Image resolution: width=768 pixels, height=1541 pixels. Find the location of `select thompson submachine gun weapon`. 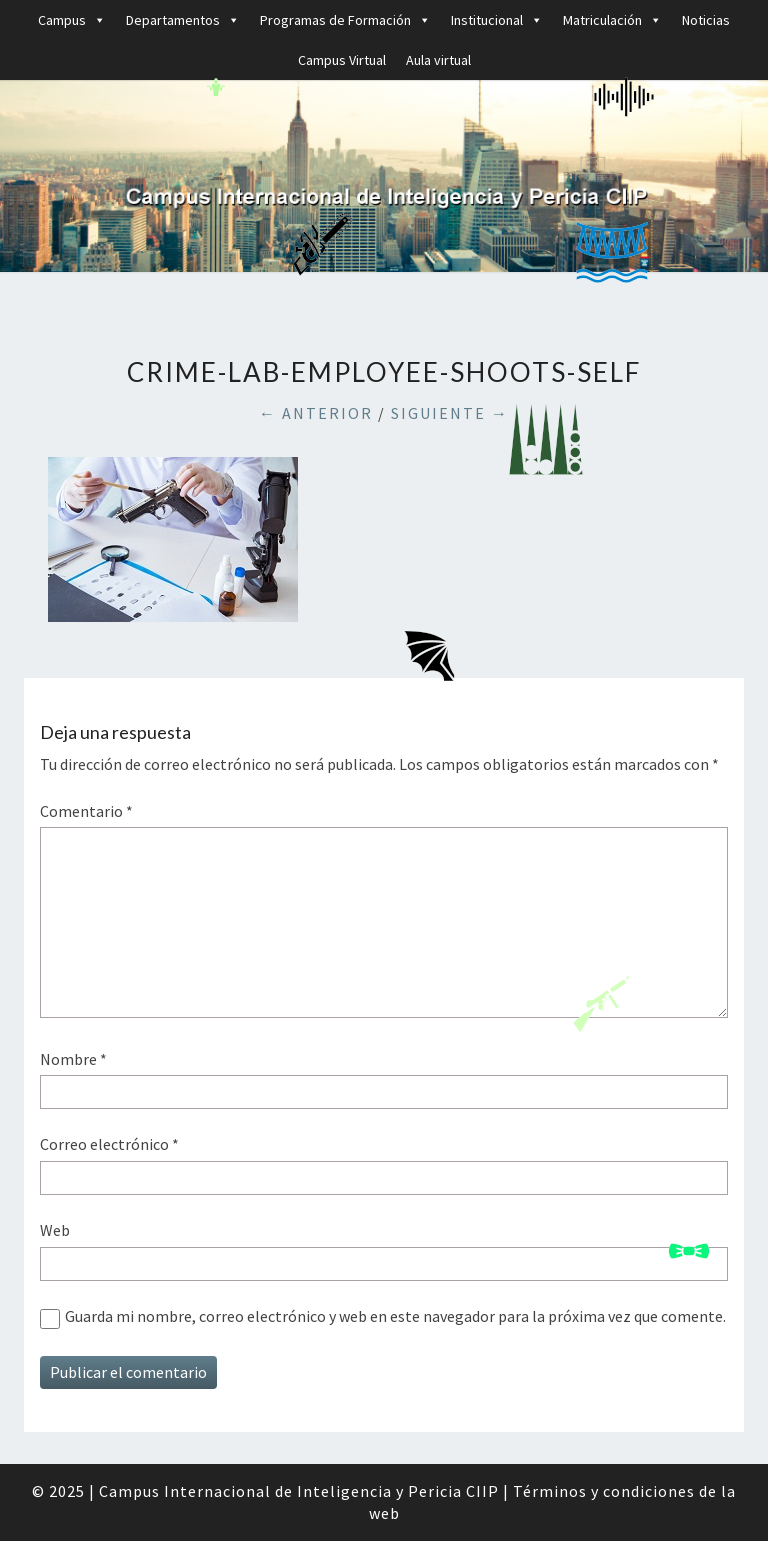

select thompson submachine gun weapon is located at coordinates (601, 1003).